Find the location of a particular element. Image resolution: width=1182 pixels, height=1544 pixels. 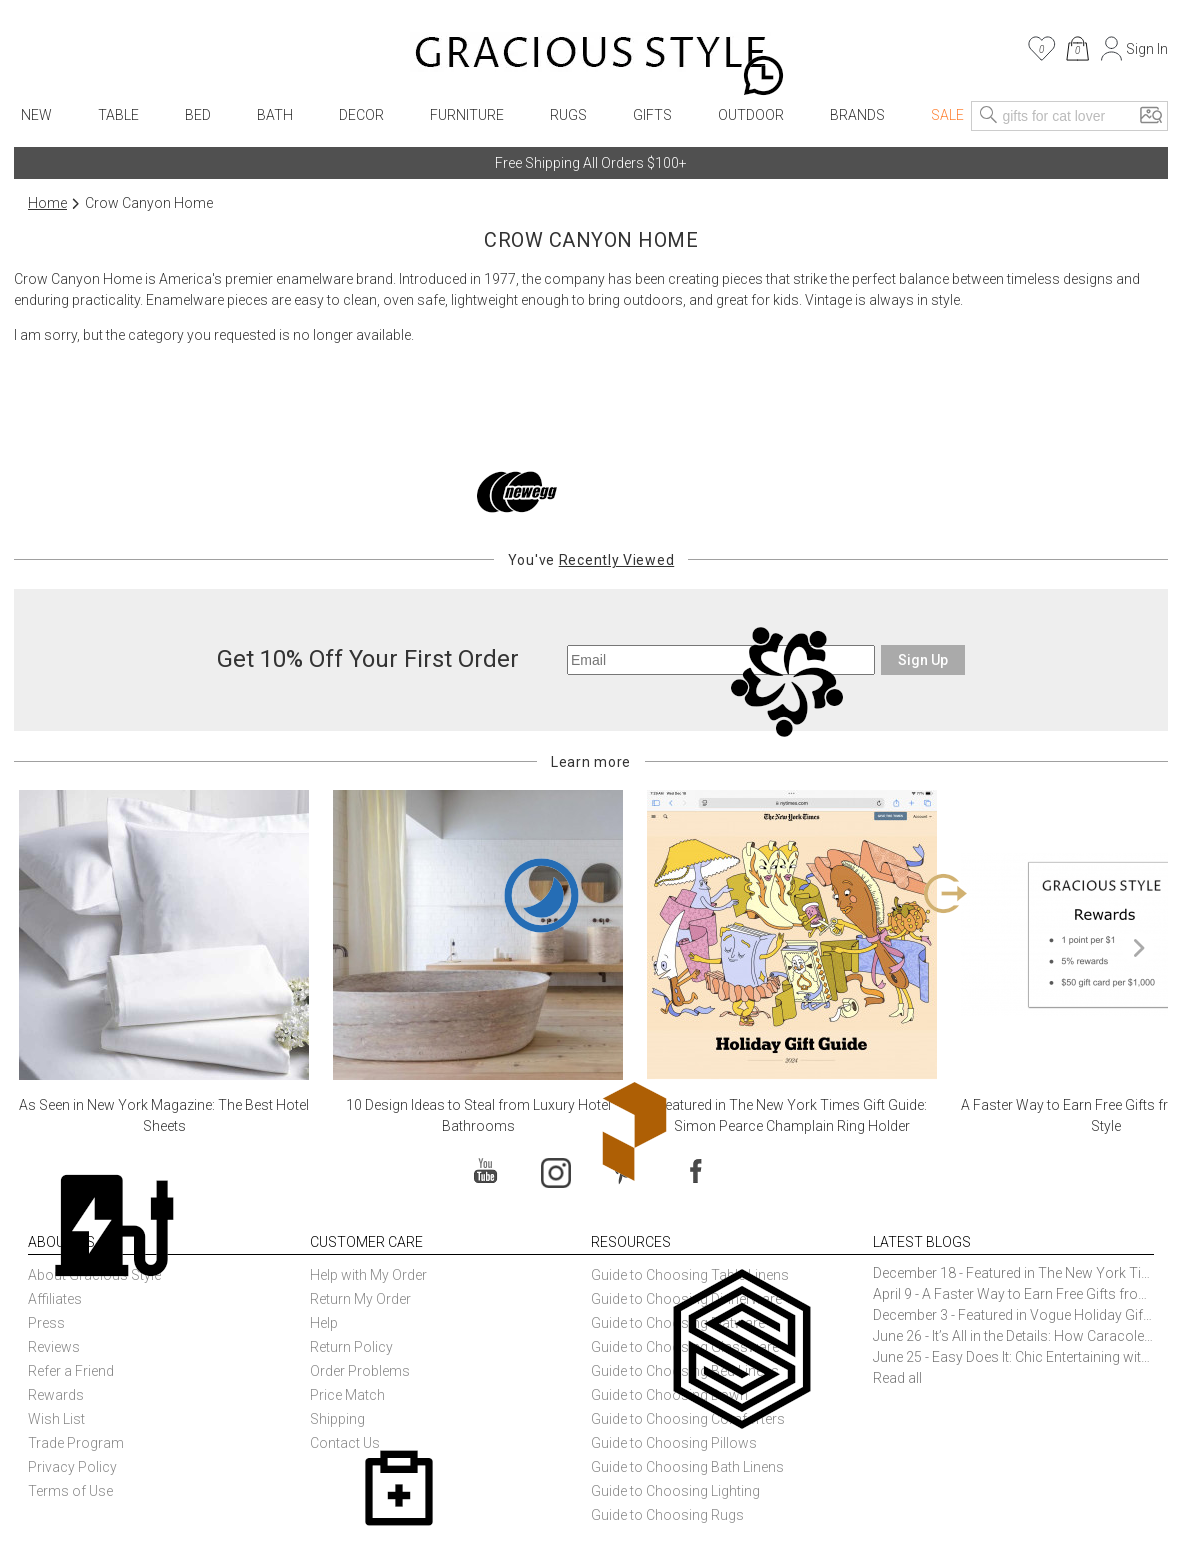

adjust display contrast settings is located at coordinates (541, 895).